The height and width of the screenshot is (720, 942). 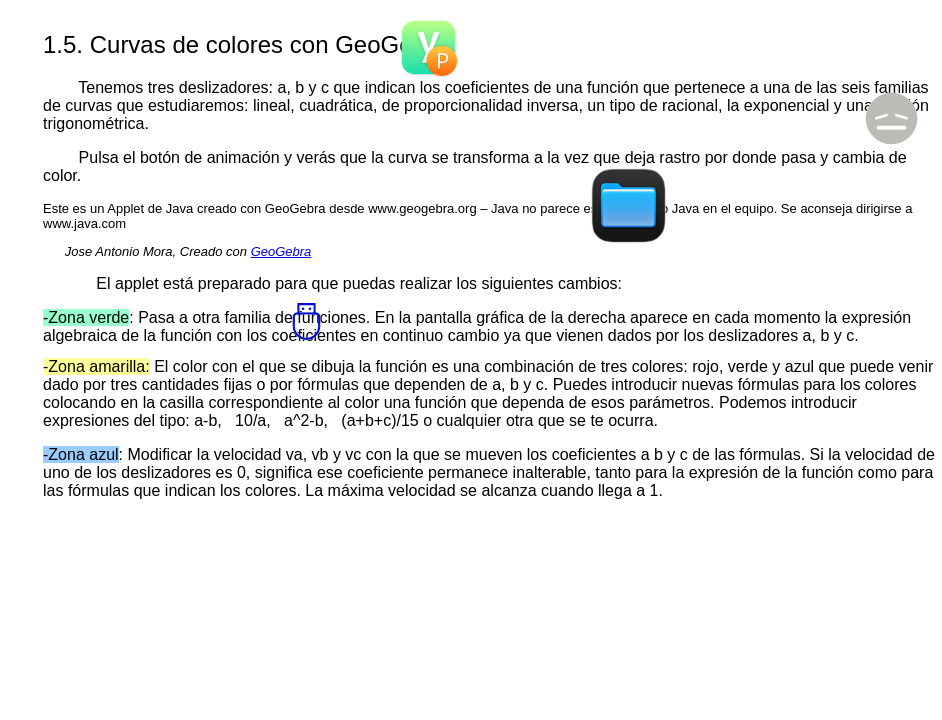 I want to click on access removable media settings, so click(x=306, y=321).